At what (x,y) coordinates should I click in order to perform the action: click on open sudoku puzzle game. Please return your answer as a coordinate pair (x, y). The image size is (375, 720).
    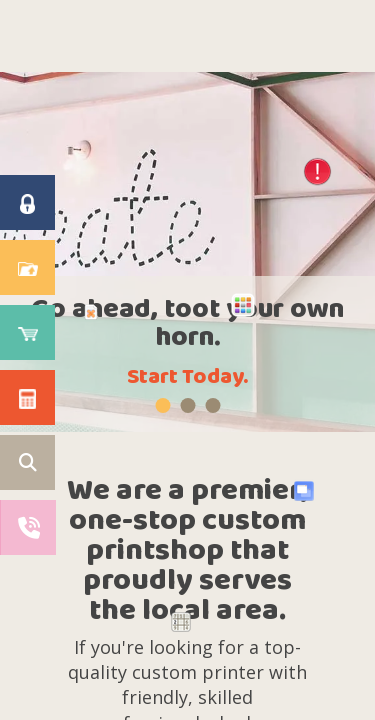
    Looking at the image, I should click on (181, 622).